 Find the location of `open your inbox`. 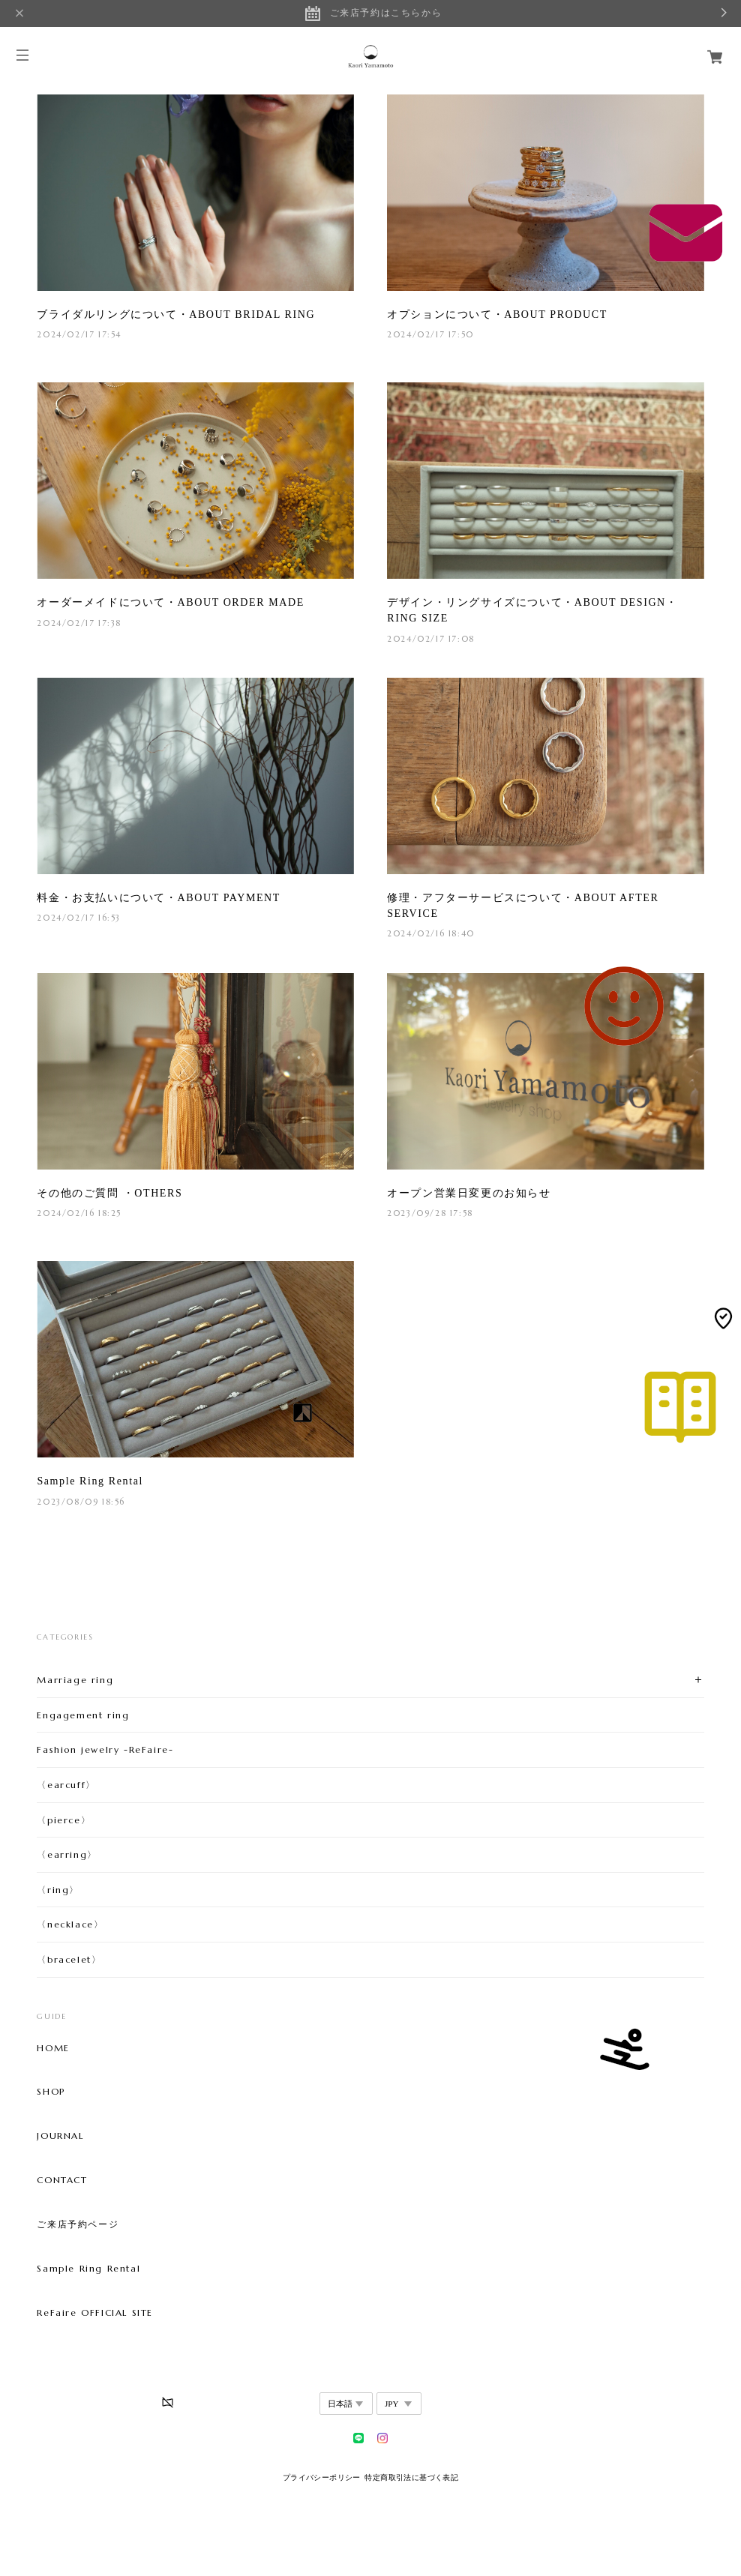

open your inbox is located at coordinates (686, 232).